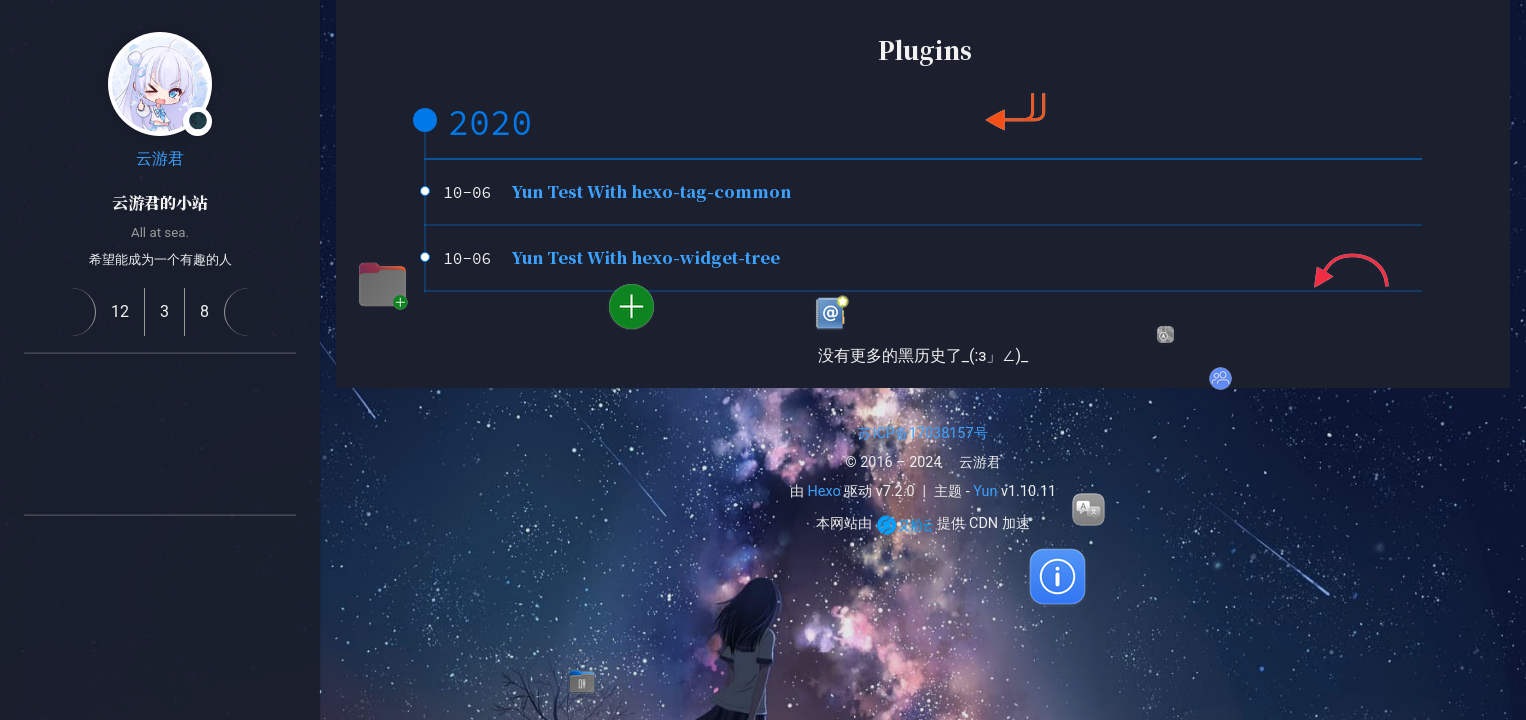 This screenshot has height=720, width=1526. Describe the element at coordinates (829, 314) in the screenshot. I see `create a new contact in address book` at that location.